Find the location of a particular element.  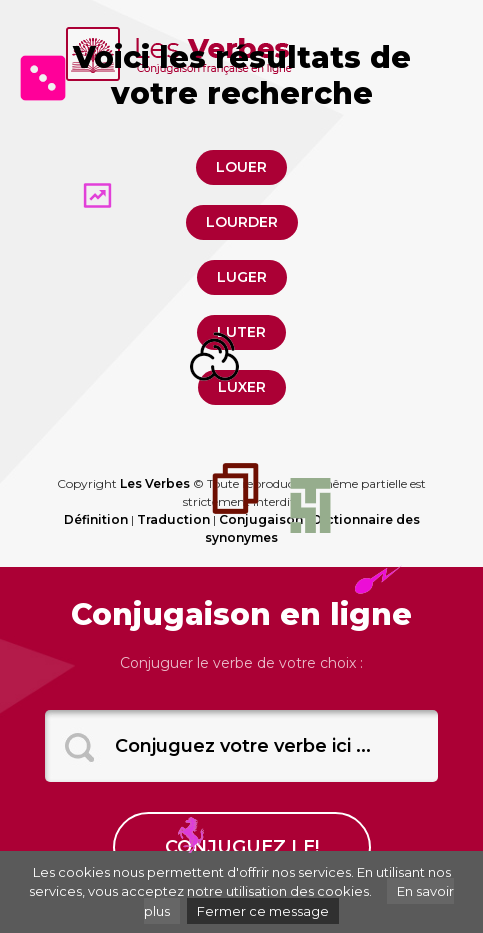

copy file to clipboard is located at coordinates (235, 488).